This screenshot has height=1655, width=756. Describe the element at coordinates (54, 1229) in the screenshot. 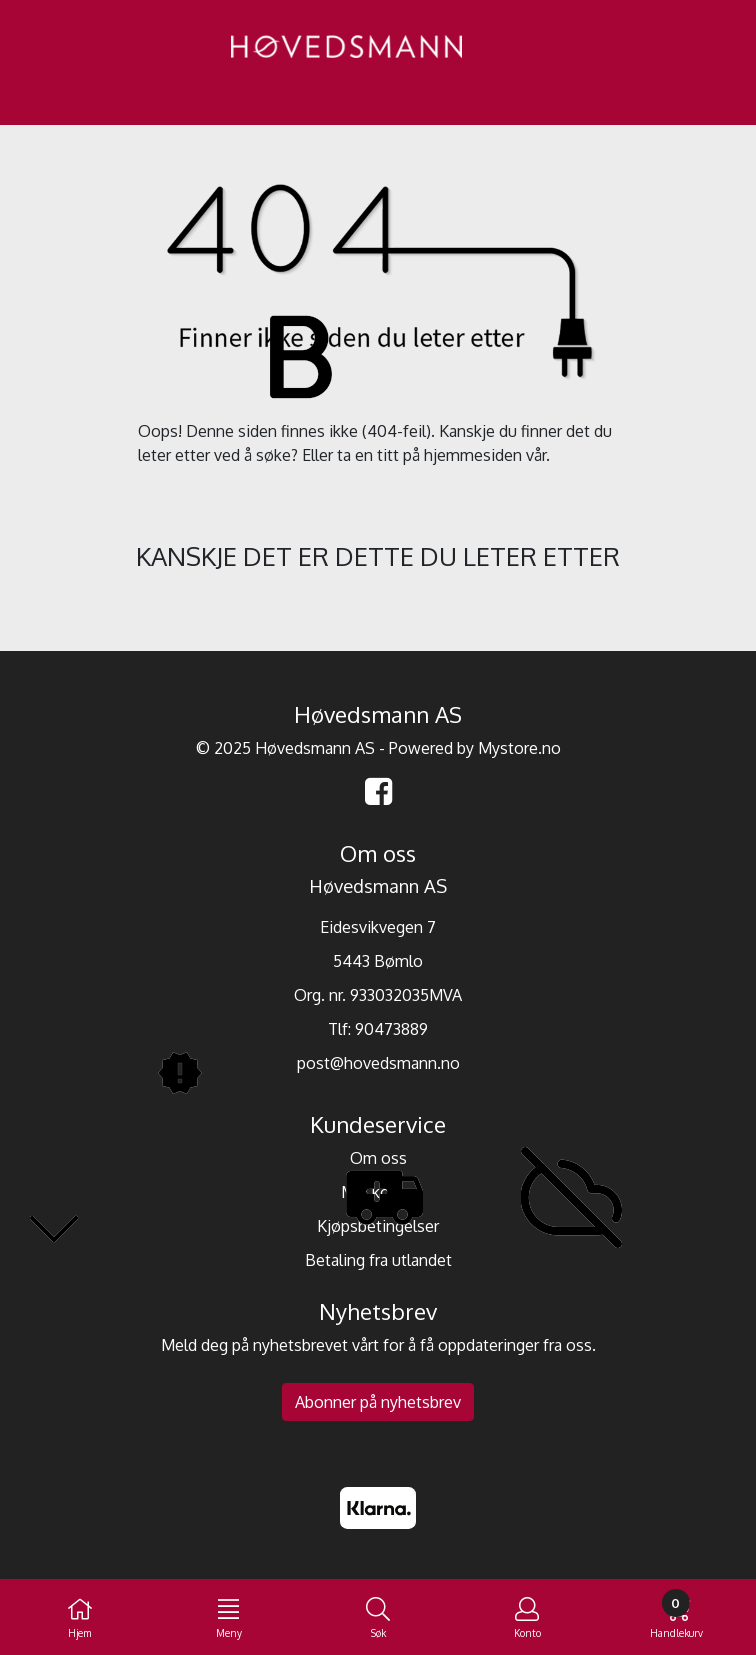

I see `expand a dropdown menu or section` at that location.